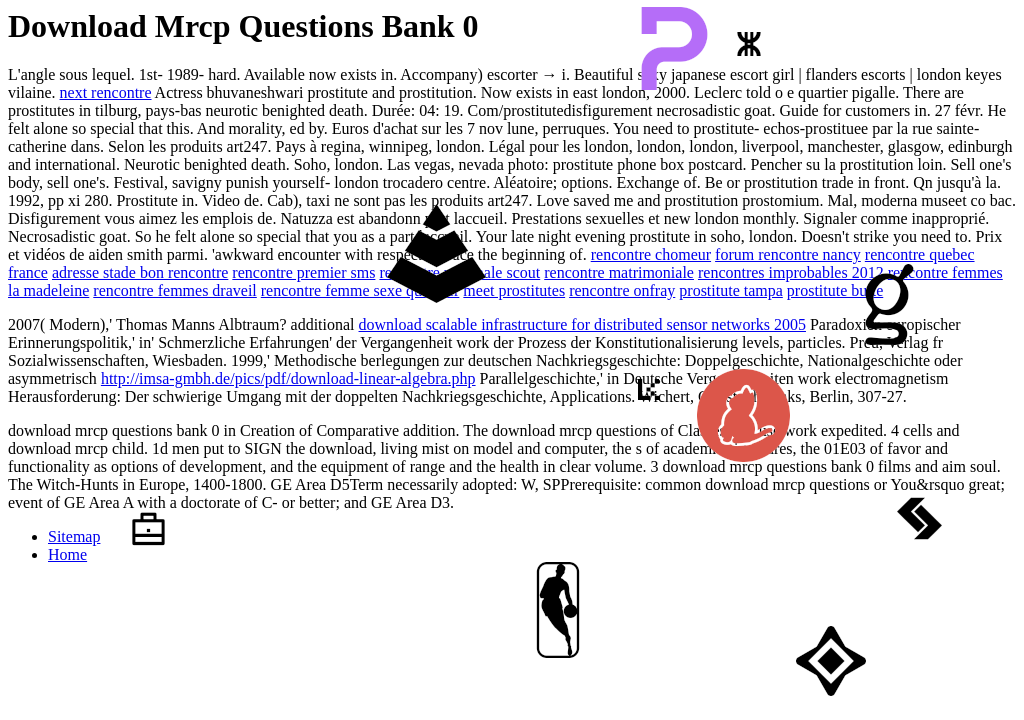 The width and height of the screenshot is (1024, 720). Describe the element at coordinates (558, 610) in the screenshot. I see `open the NBA app` at that location.